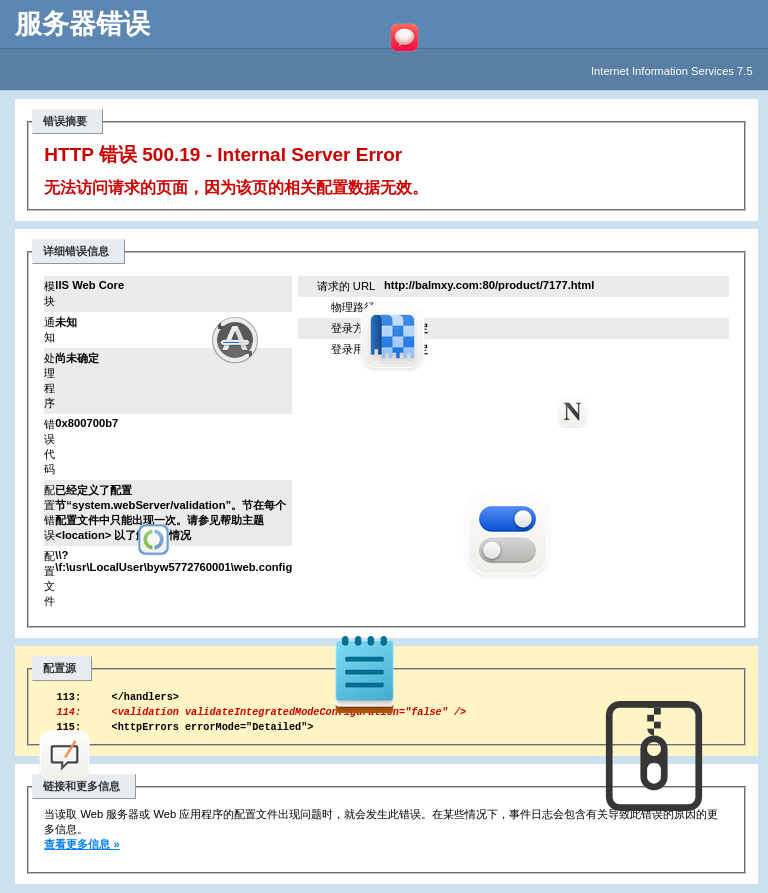 This screenshot has height=893, width=768. I want to click on open gnome tweaks to customize system settings, so click(507, 534).